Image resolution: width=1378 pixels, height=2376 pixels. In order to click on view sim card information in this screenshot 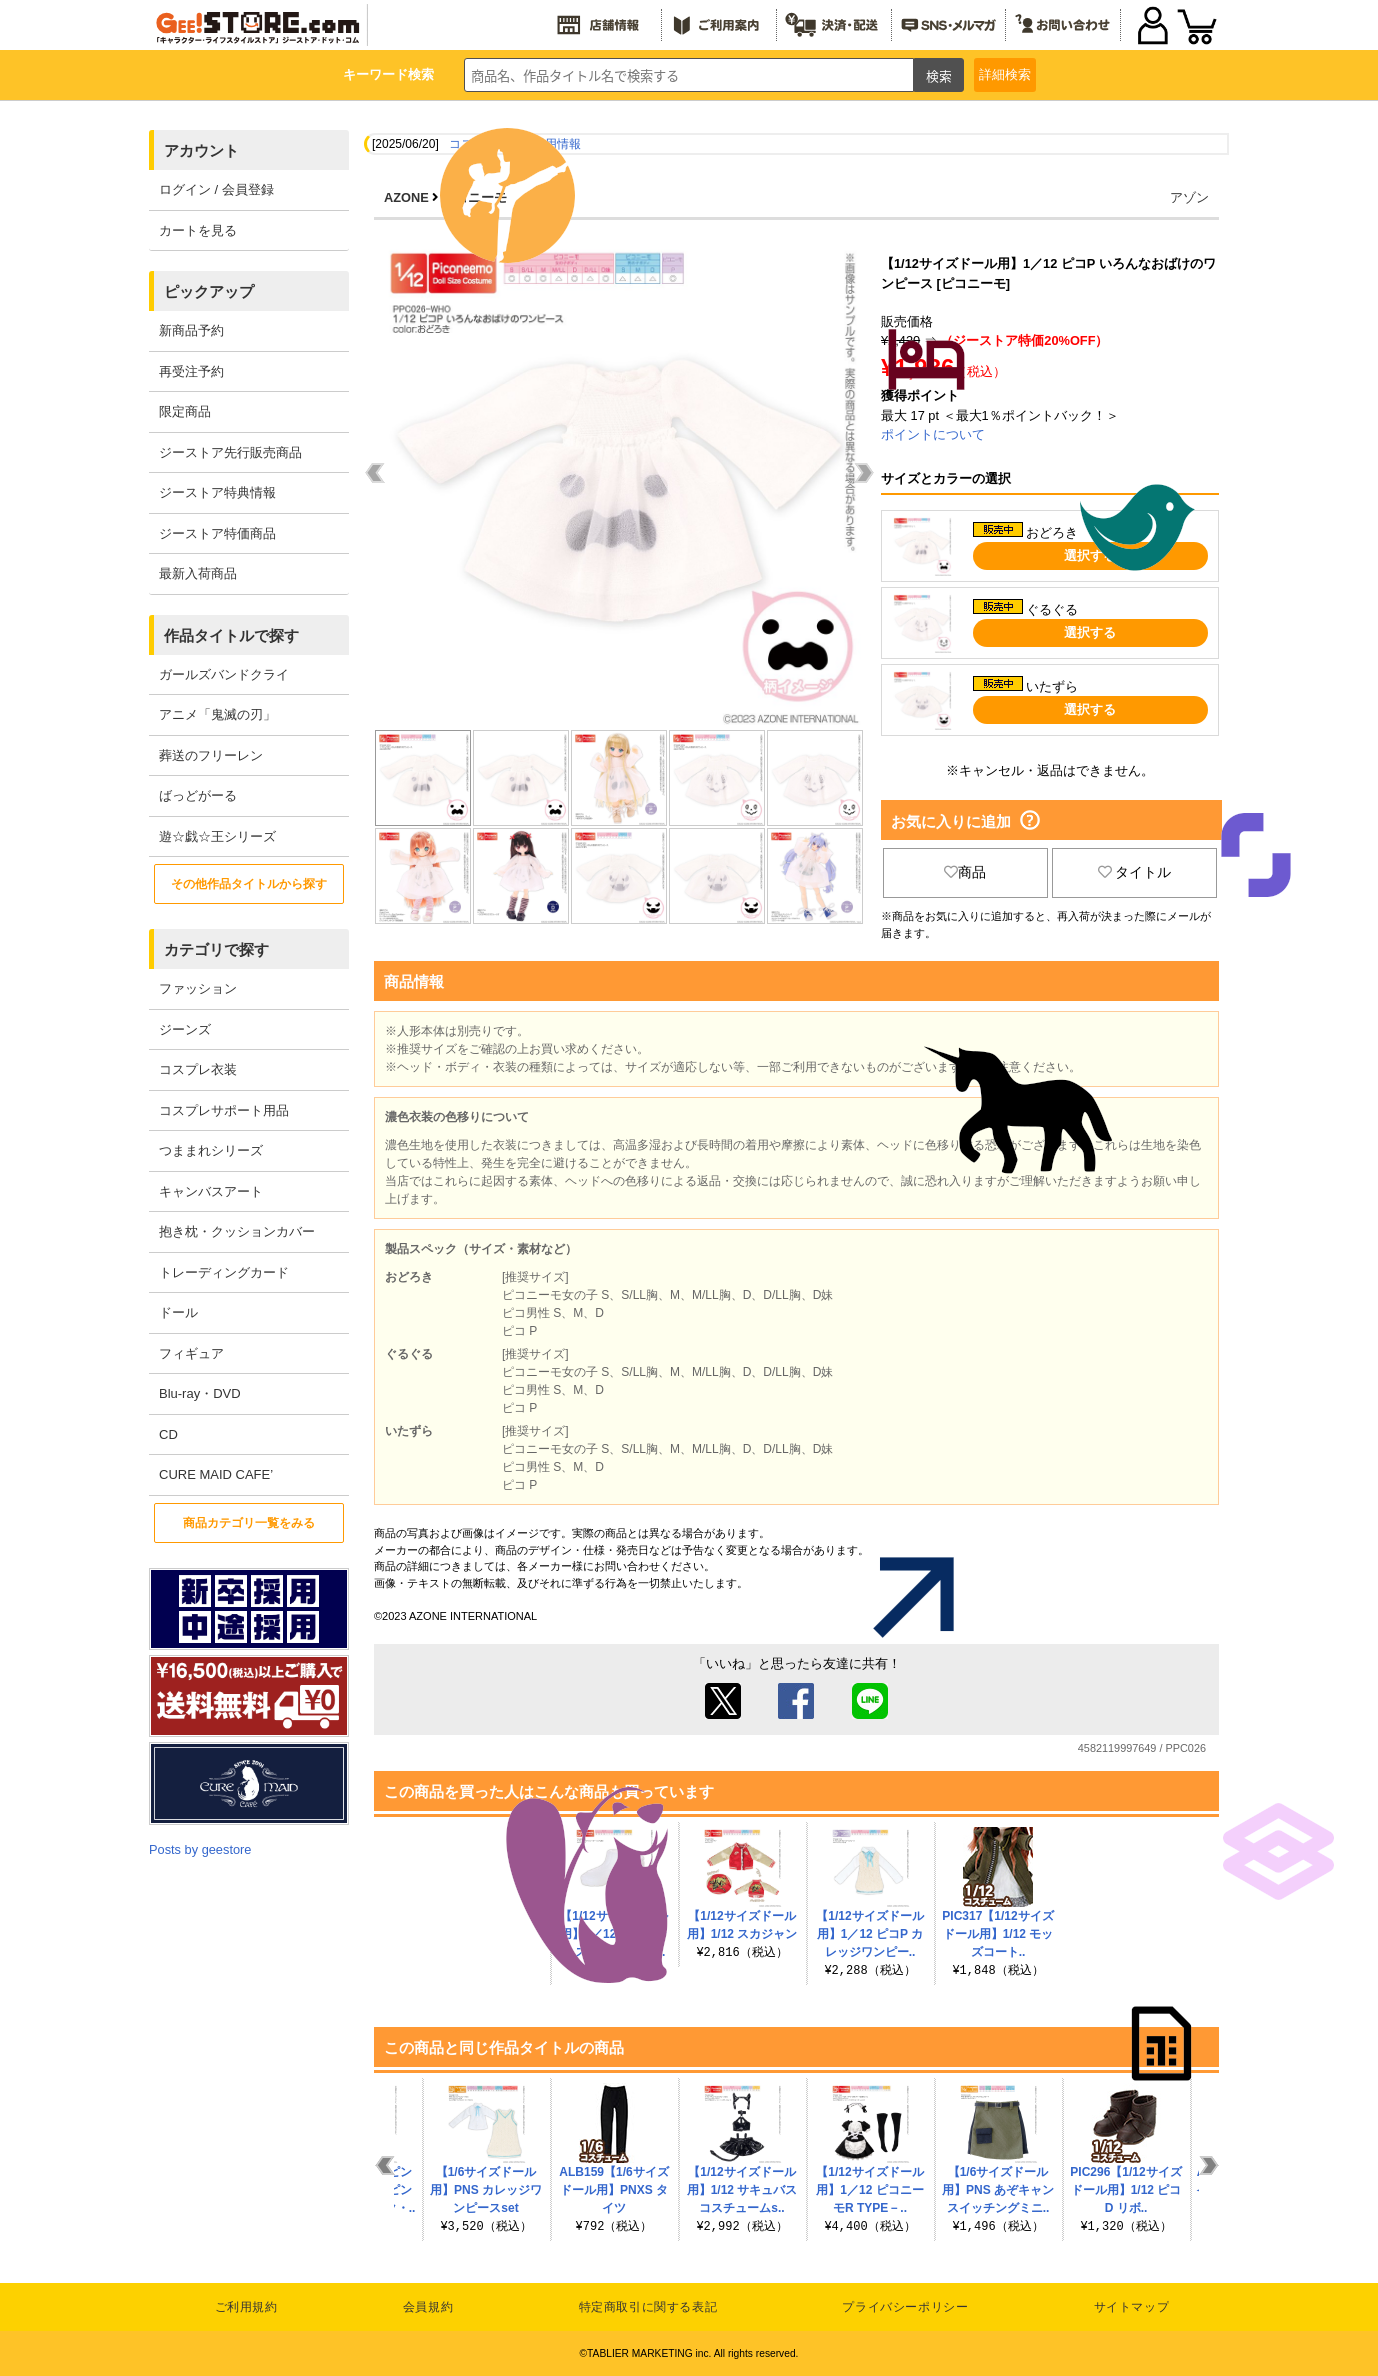, I will do `click(1161, 2043)`.